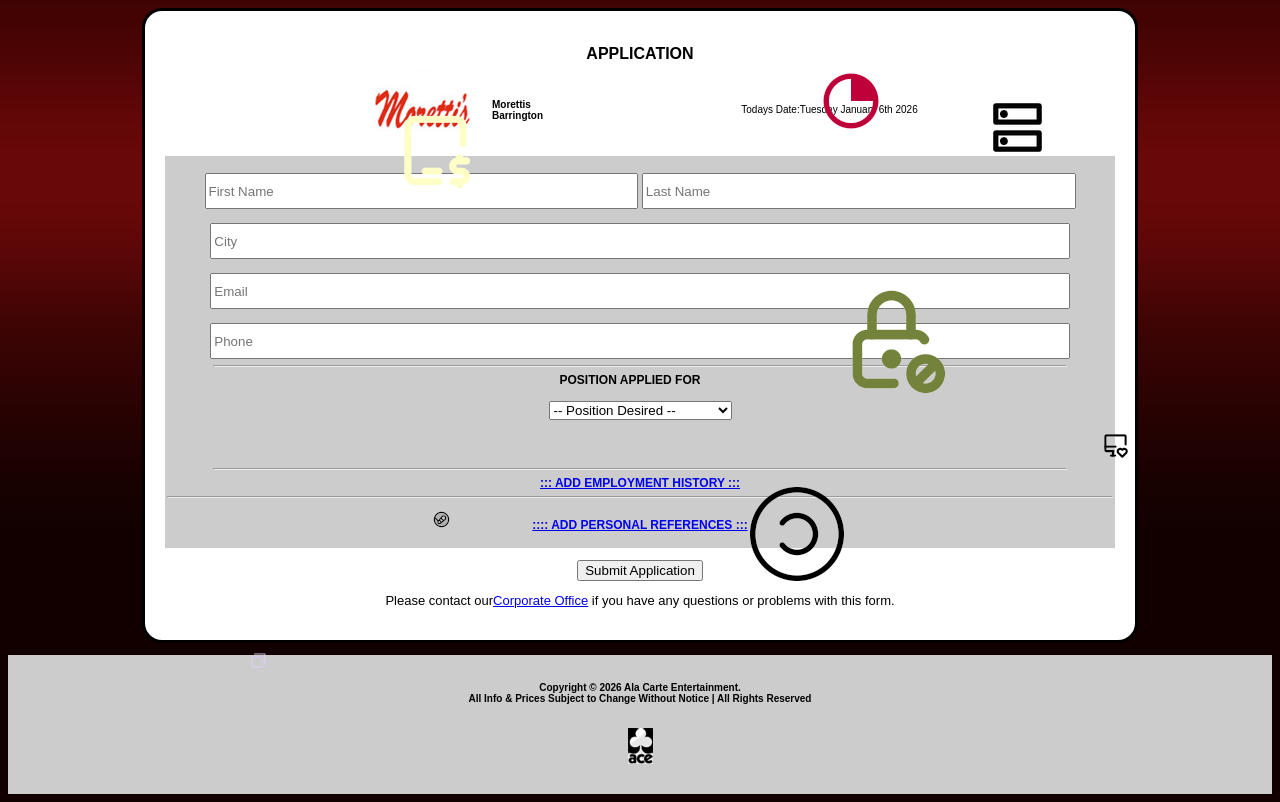 The height and width of the screenshot is (802, 1280). I want to click on copy to clipboard, so click(258, 660).